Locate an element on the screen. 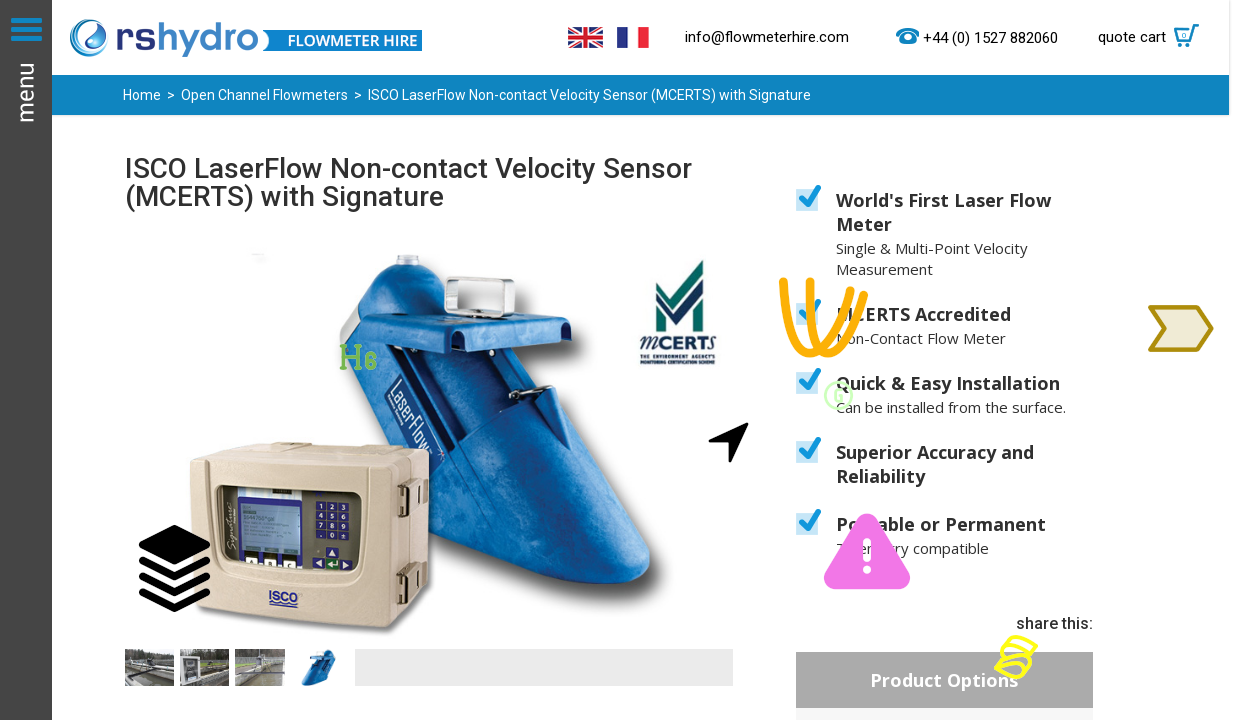 This screenshot has width=1246, height=720. view layered content or stacked items is located at coordinates (174, 568).